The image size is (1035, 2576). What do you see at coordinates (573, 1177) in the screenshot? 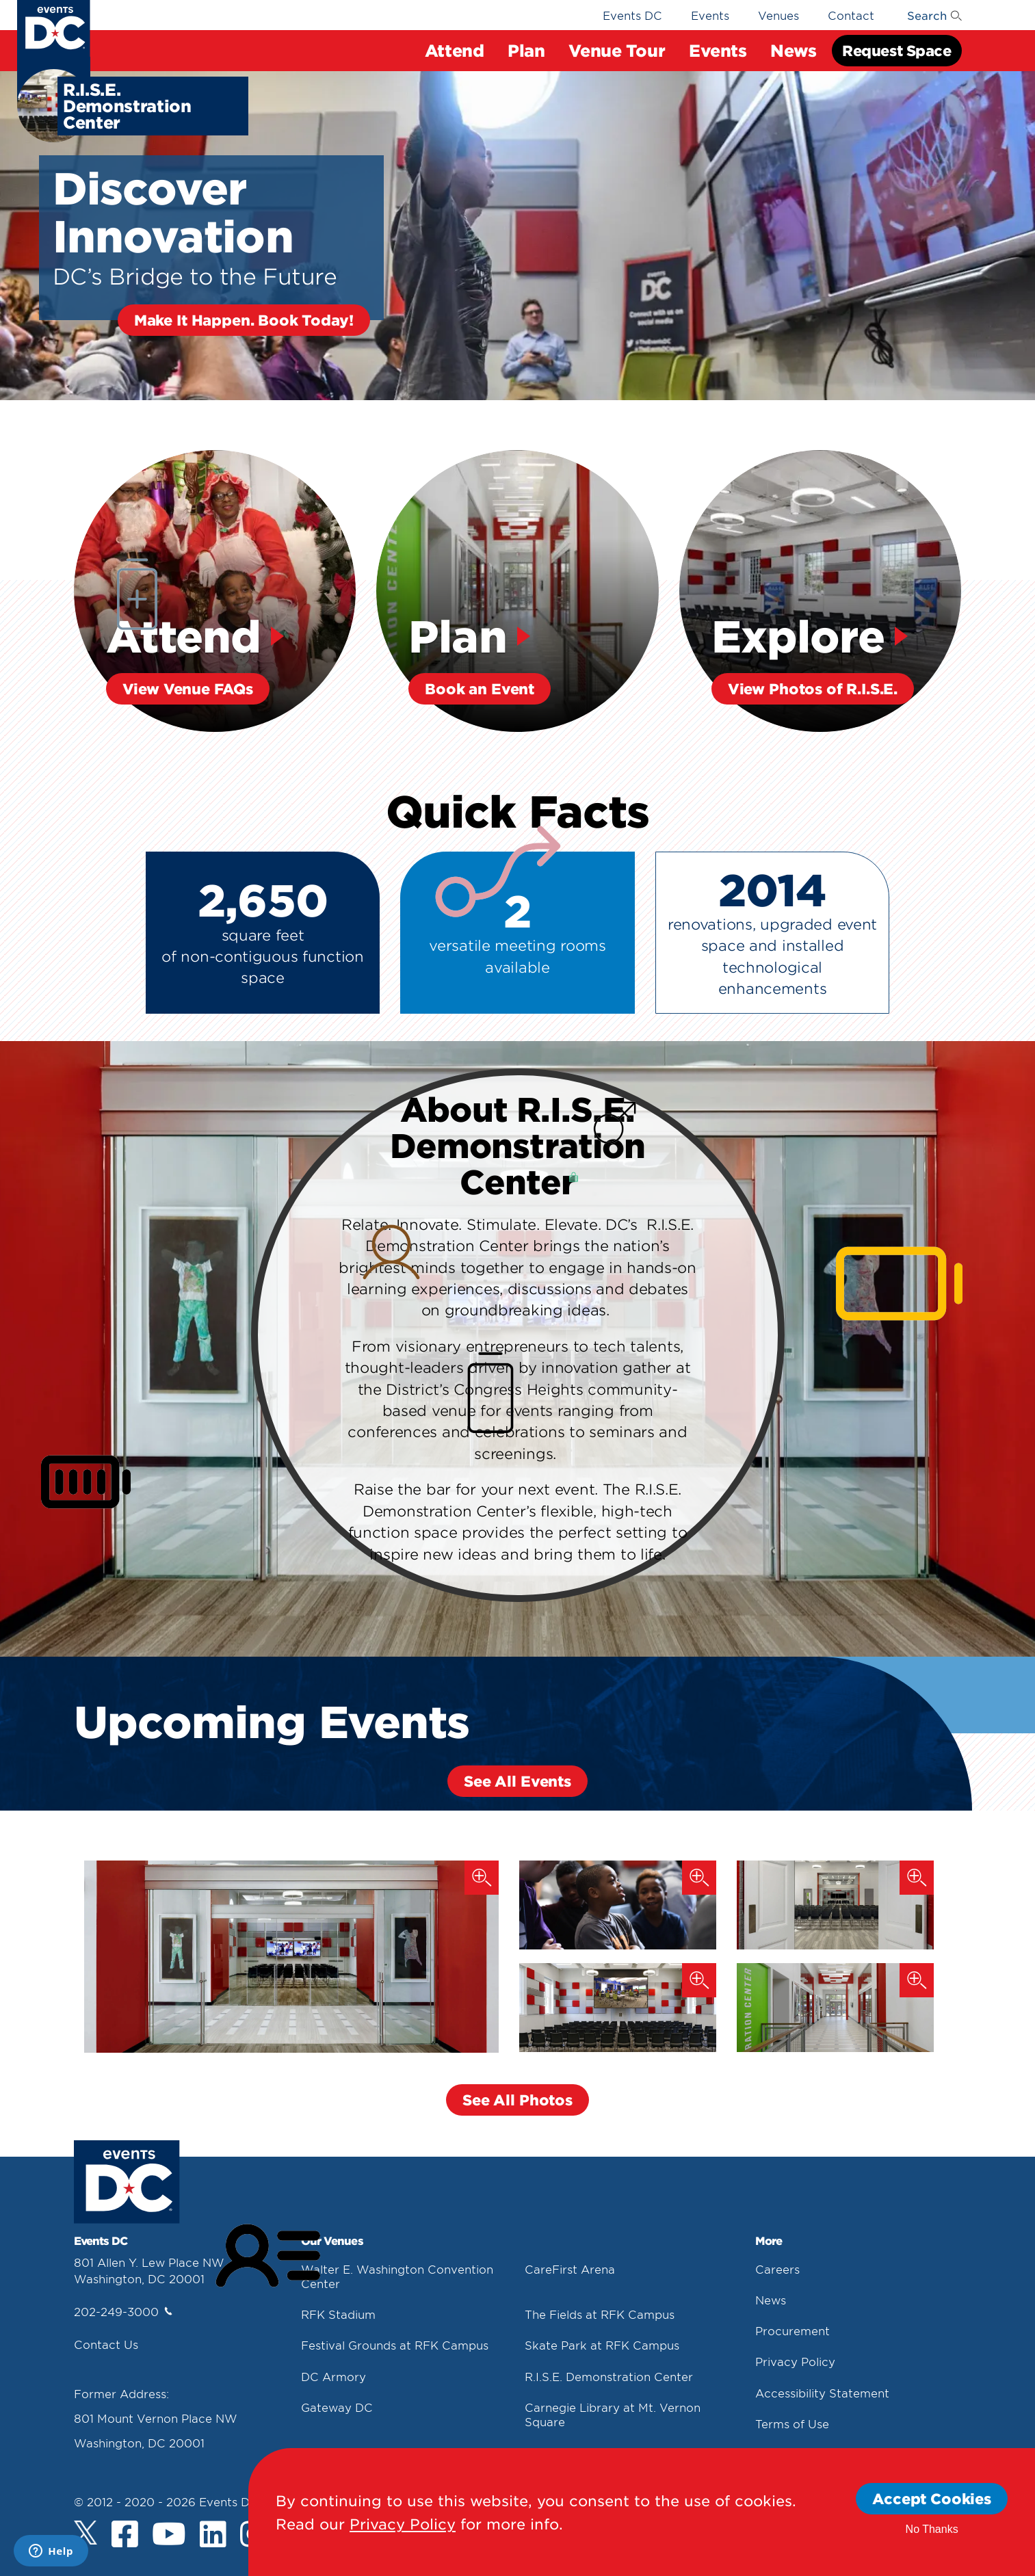
I see `indicates a secure or encrypted connection` at bounding box center [573, 1177].